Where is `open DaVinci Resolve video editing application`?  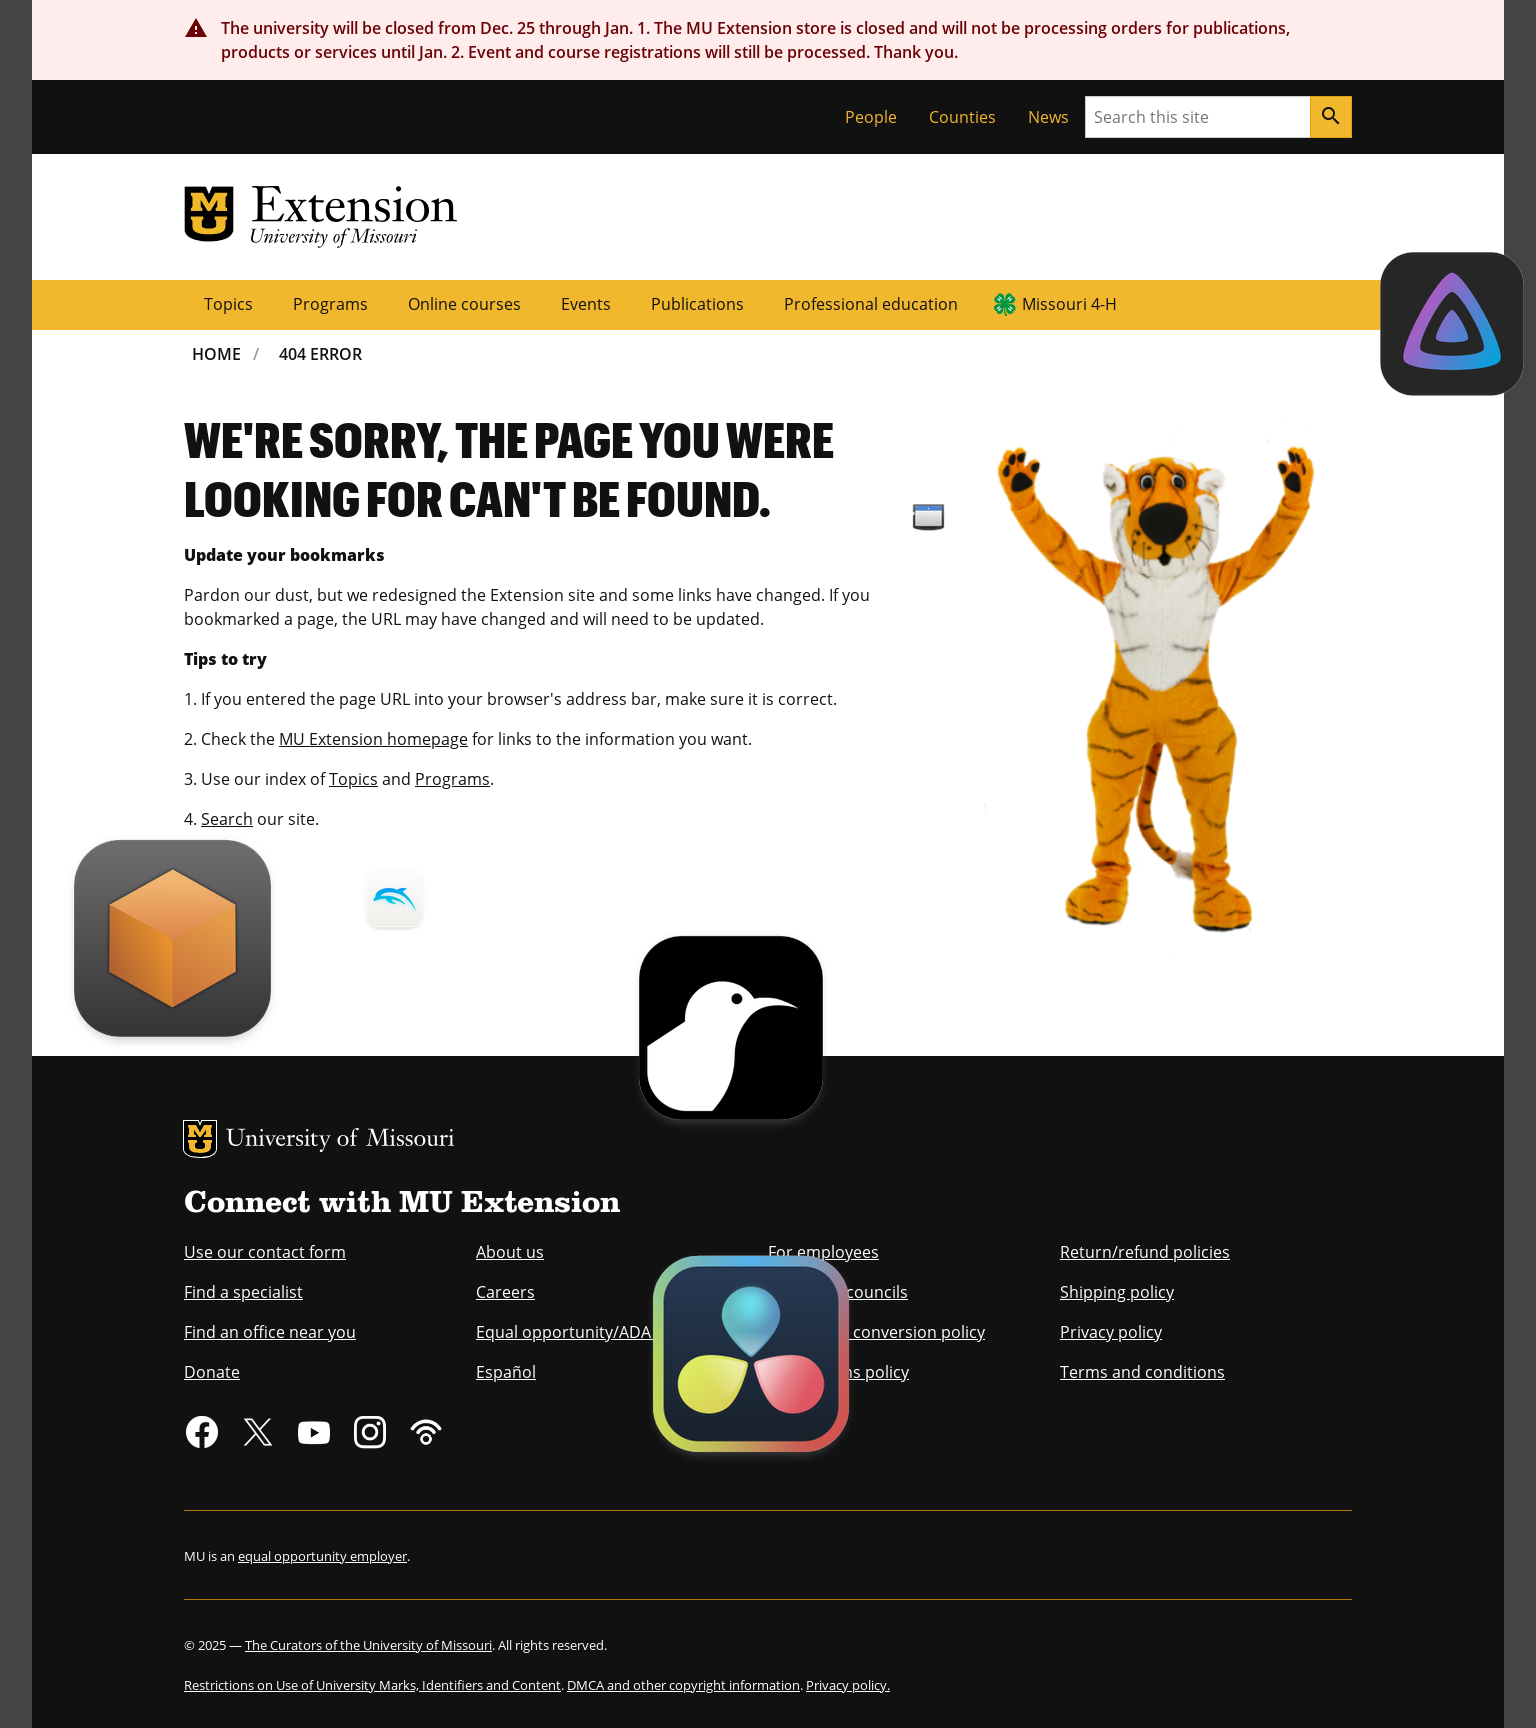
open DaVinci Resolve video editing application is located at coordinates (751, 1354).